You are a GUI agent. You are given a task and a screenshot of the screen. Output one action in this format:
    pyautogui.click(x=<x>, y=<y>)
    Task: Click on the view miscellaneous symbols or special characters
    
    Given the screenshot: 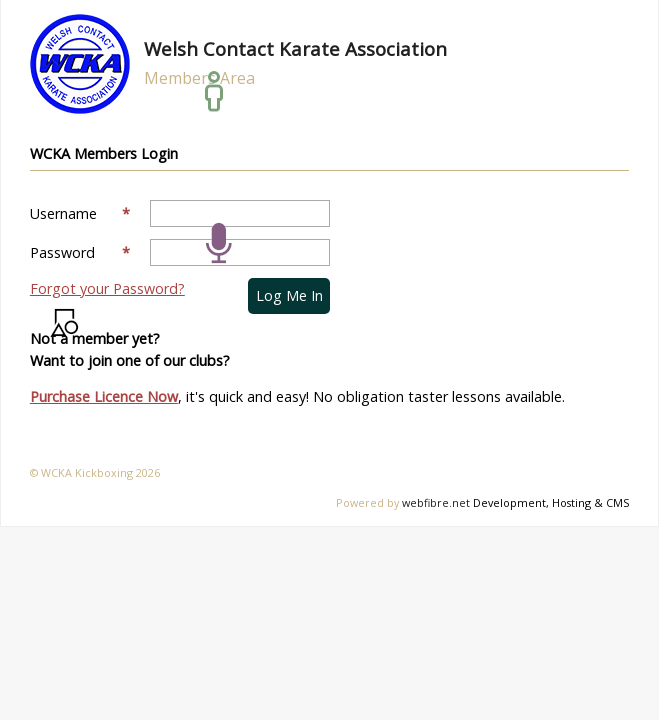 What is the action you would take?
    pyautogui.click(x=64, y=322)
    